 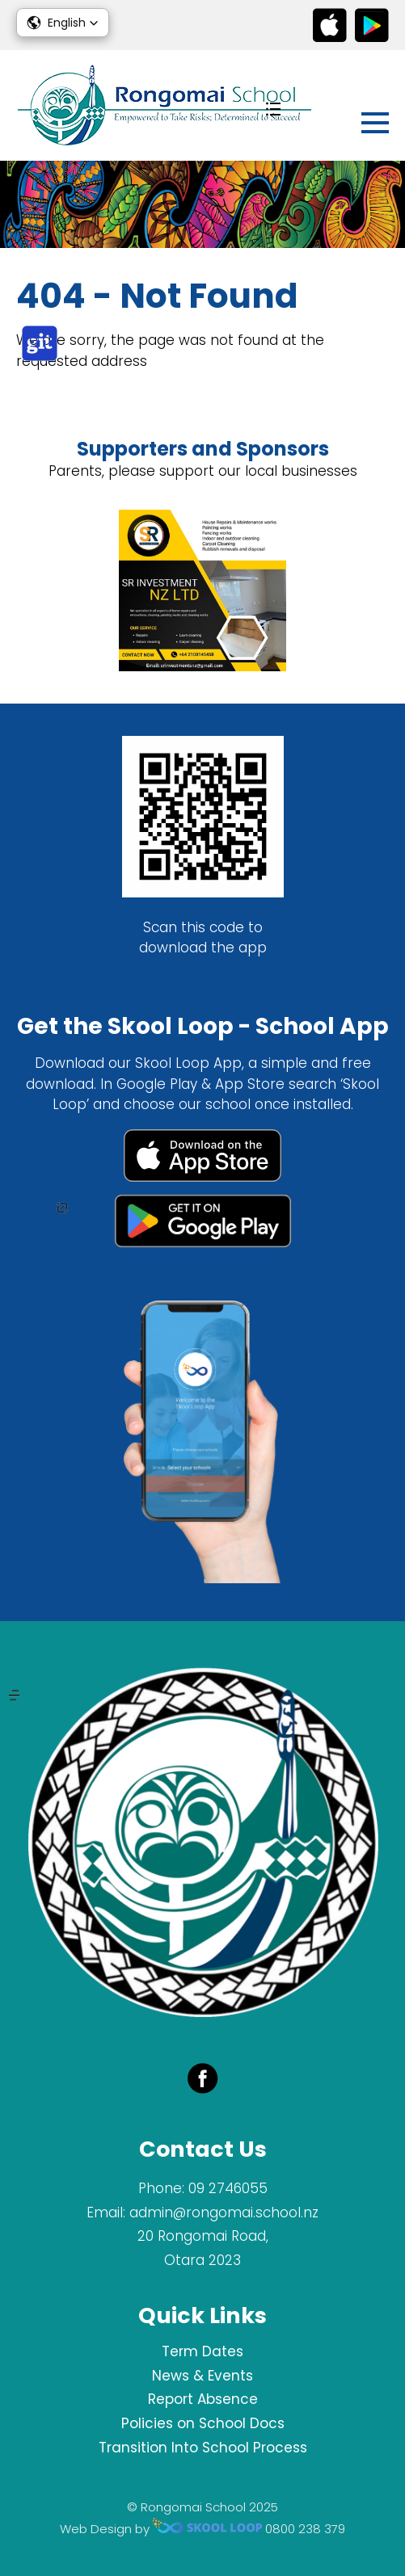 What do you see at coordinates (62, 1208) in the screenshot?
I see `unlink or disconnect a hyperlink` at bounding box center [62, 1208].